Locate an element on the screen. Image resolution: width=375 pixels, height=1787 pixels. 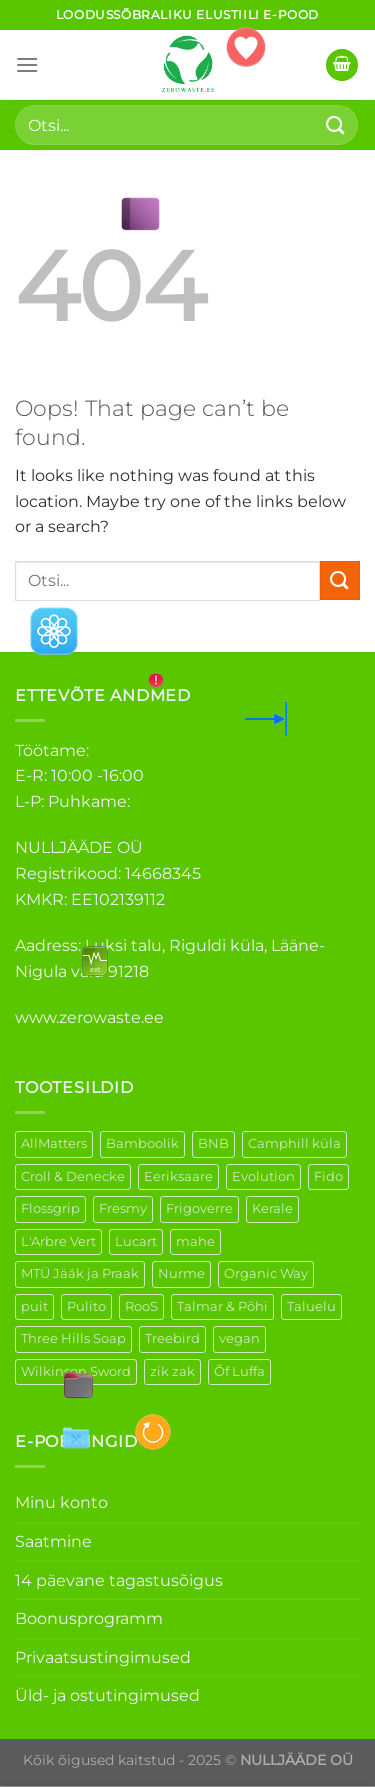
reboot or restart the system is located at coordinates (153, 1432).